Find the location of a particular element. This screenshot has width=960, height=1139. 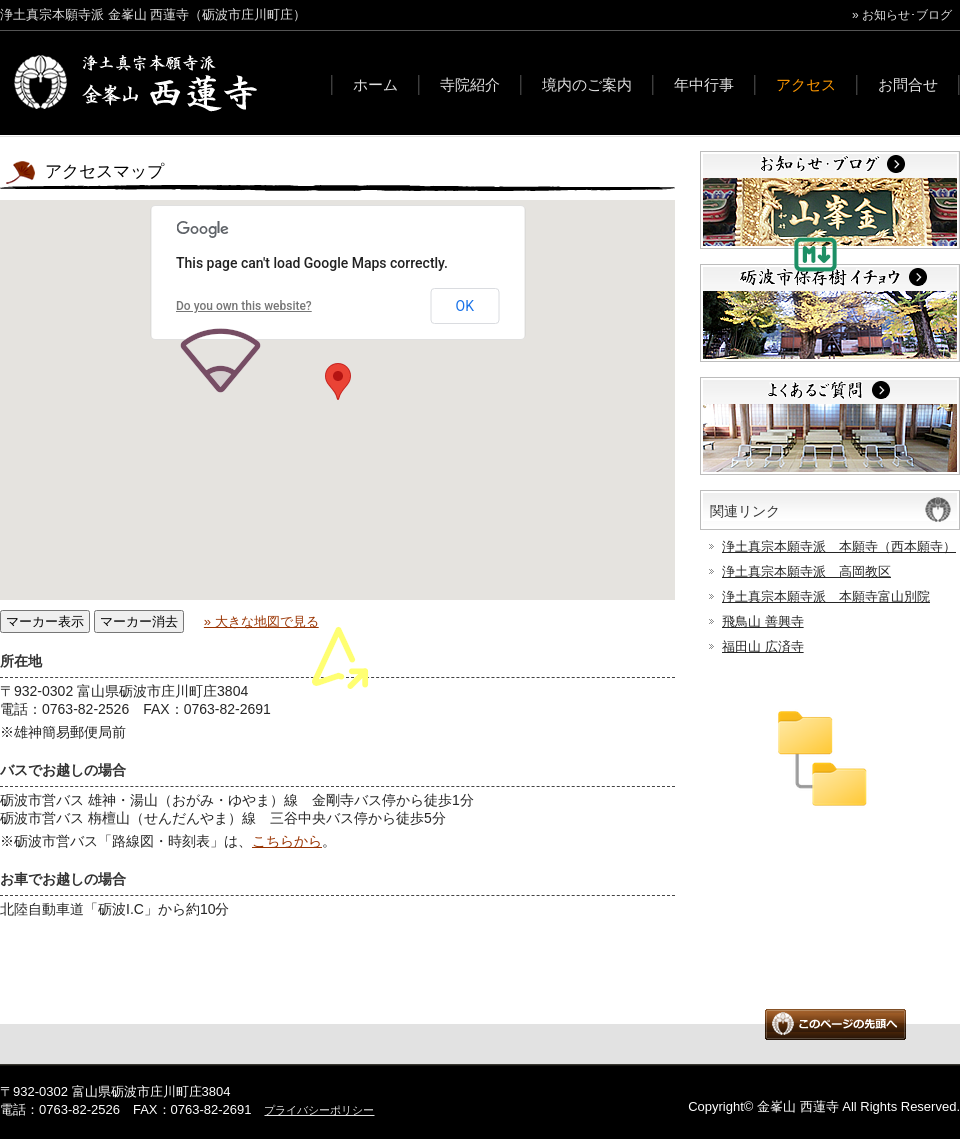

share your current location is located at coordinates (338, 656).